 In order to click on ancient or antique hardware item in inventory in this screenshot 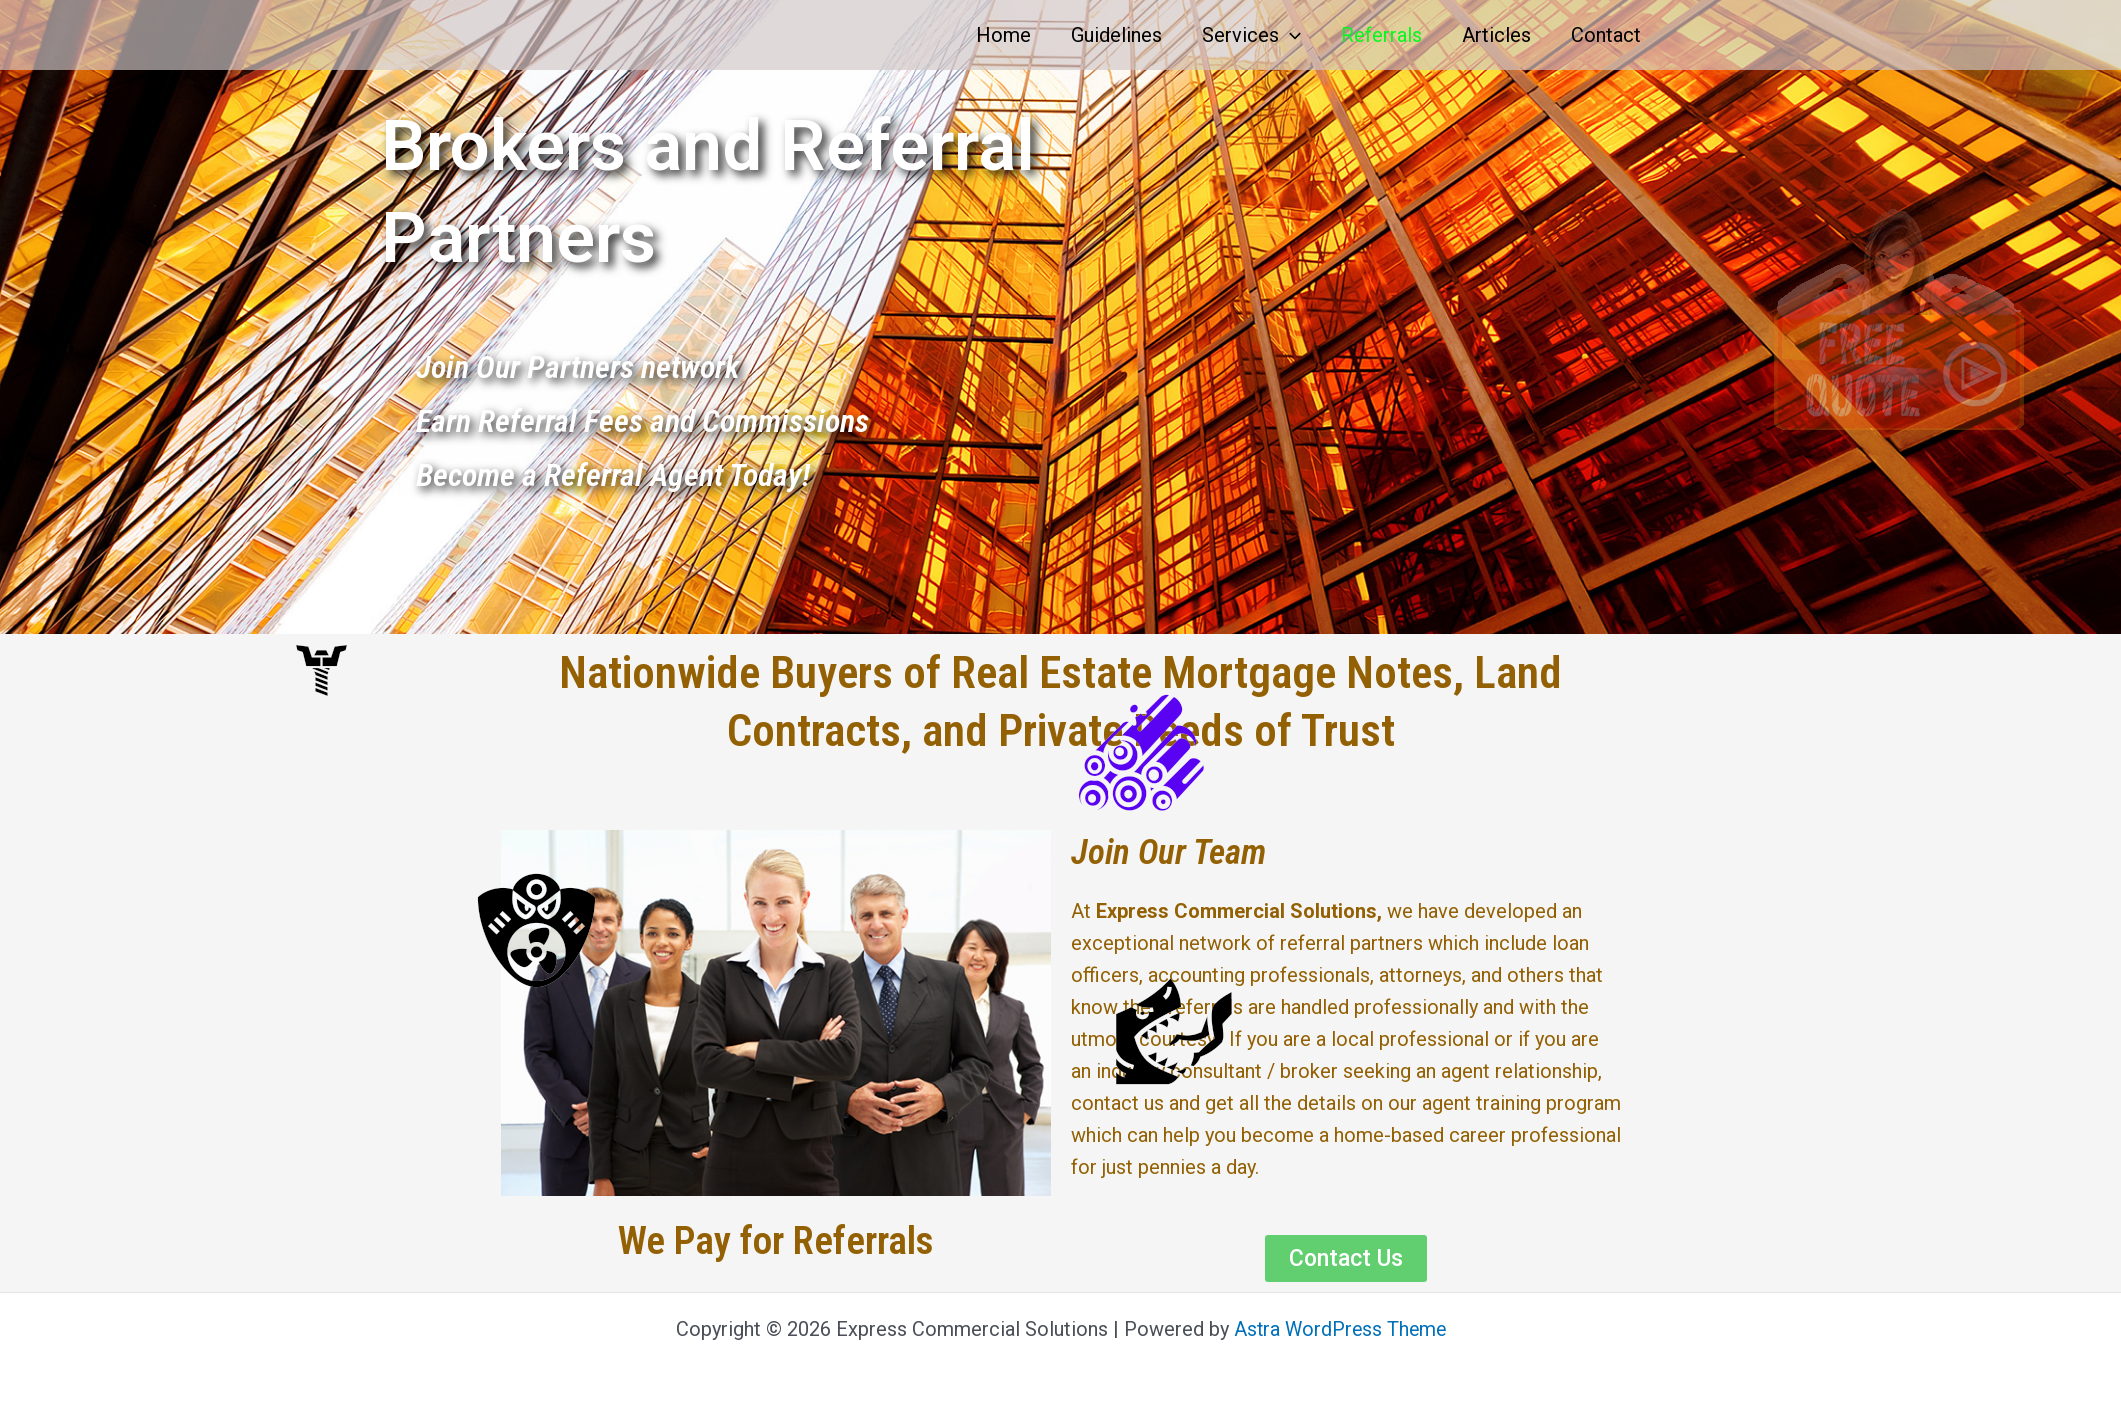, I will do `click(321, 670)`.